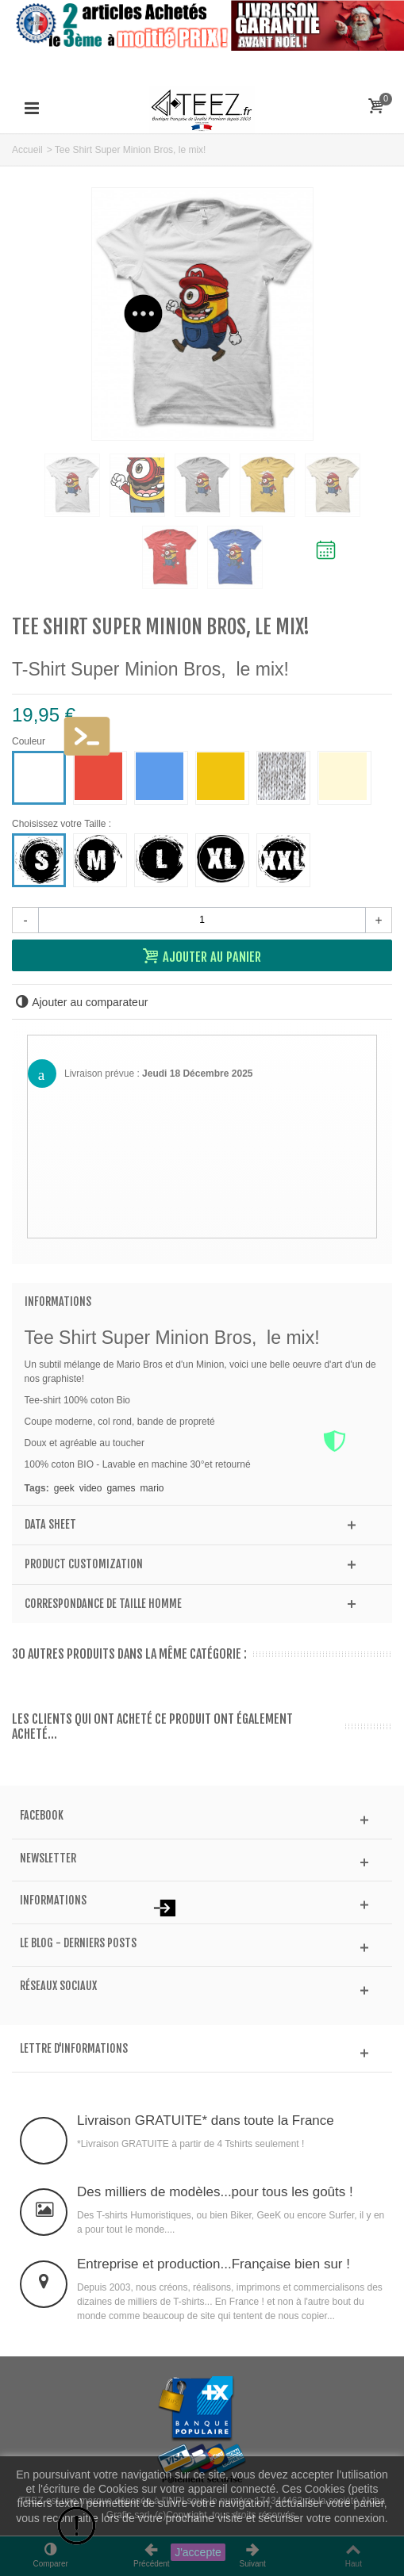 This screenshot has width=404, height=2576. Describe the element at coordinates (143, 313) in the screenshot. I see `access more options or actions` at that location.